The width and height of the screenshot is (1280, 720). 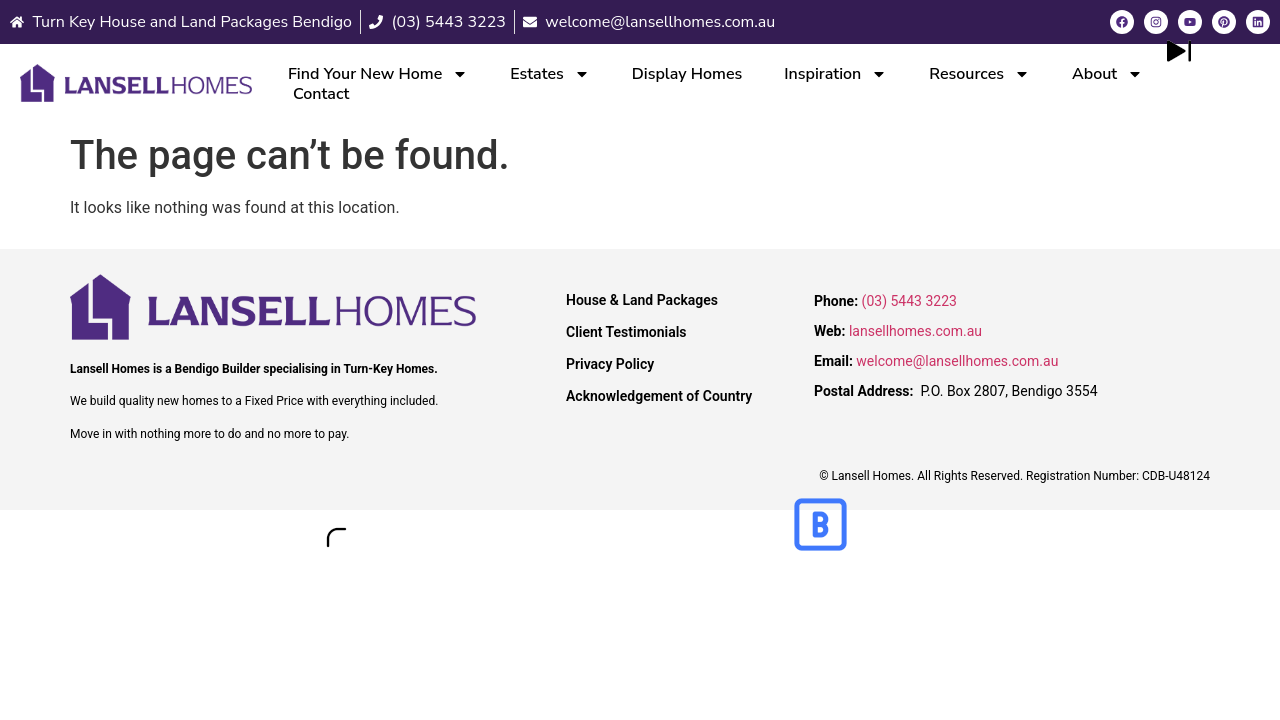 I want to click on adjust top-left corner radius, so click(x=336, y=537).